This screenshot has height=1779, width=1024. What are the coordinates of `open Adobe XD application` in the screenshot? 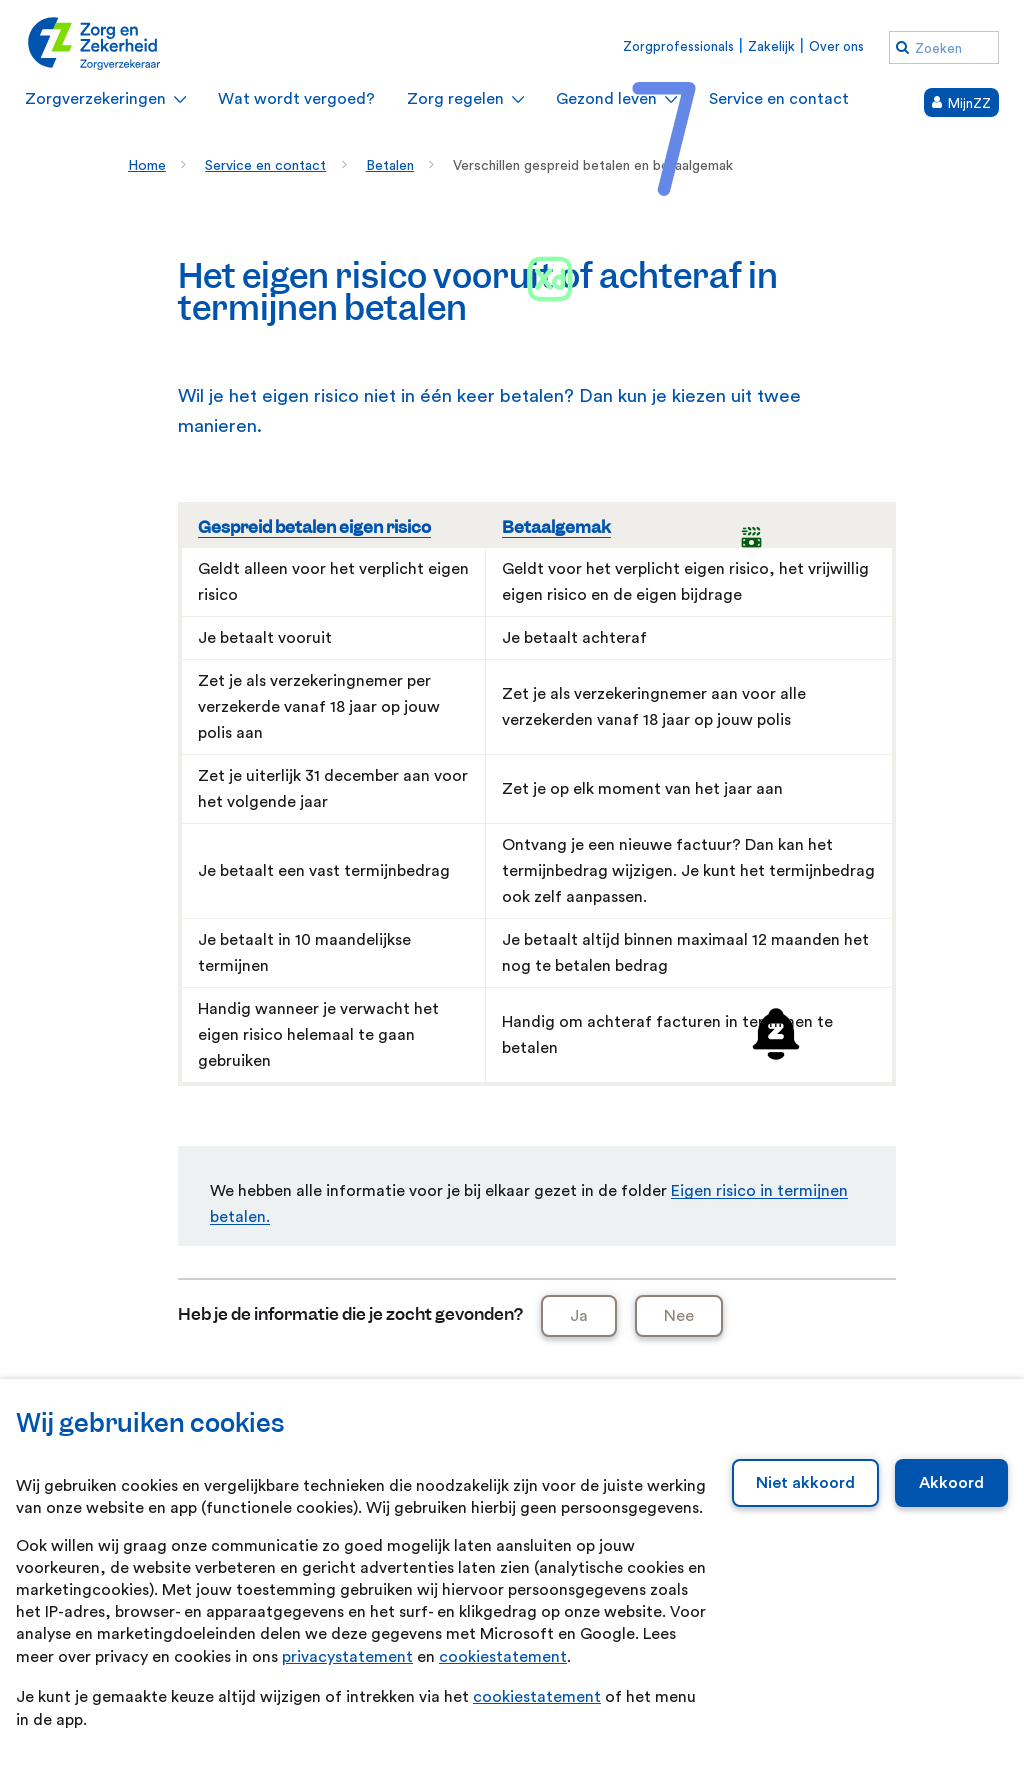 It's located at (550, 279).